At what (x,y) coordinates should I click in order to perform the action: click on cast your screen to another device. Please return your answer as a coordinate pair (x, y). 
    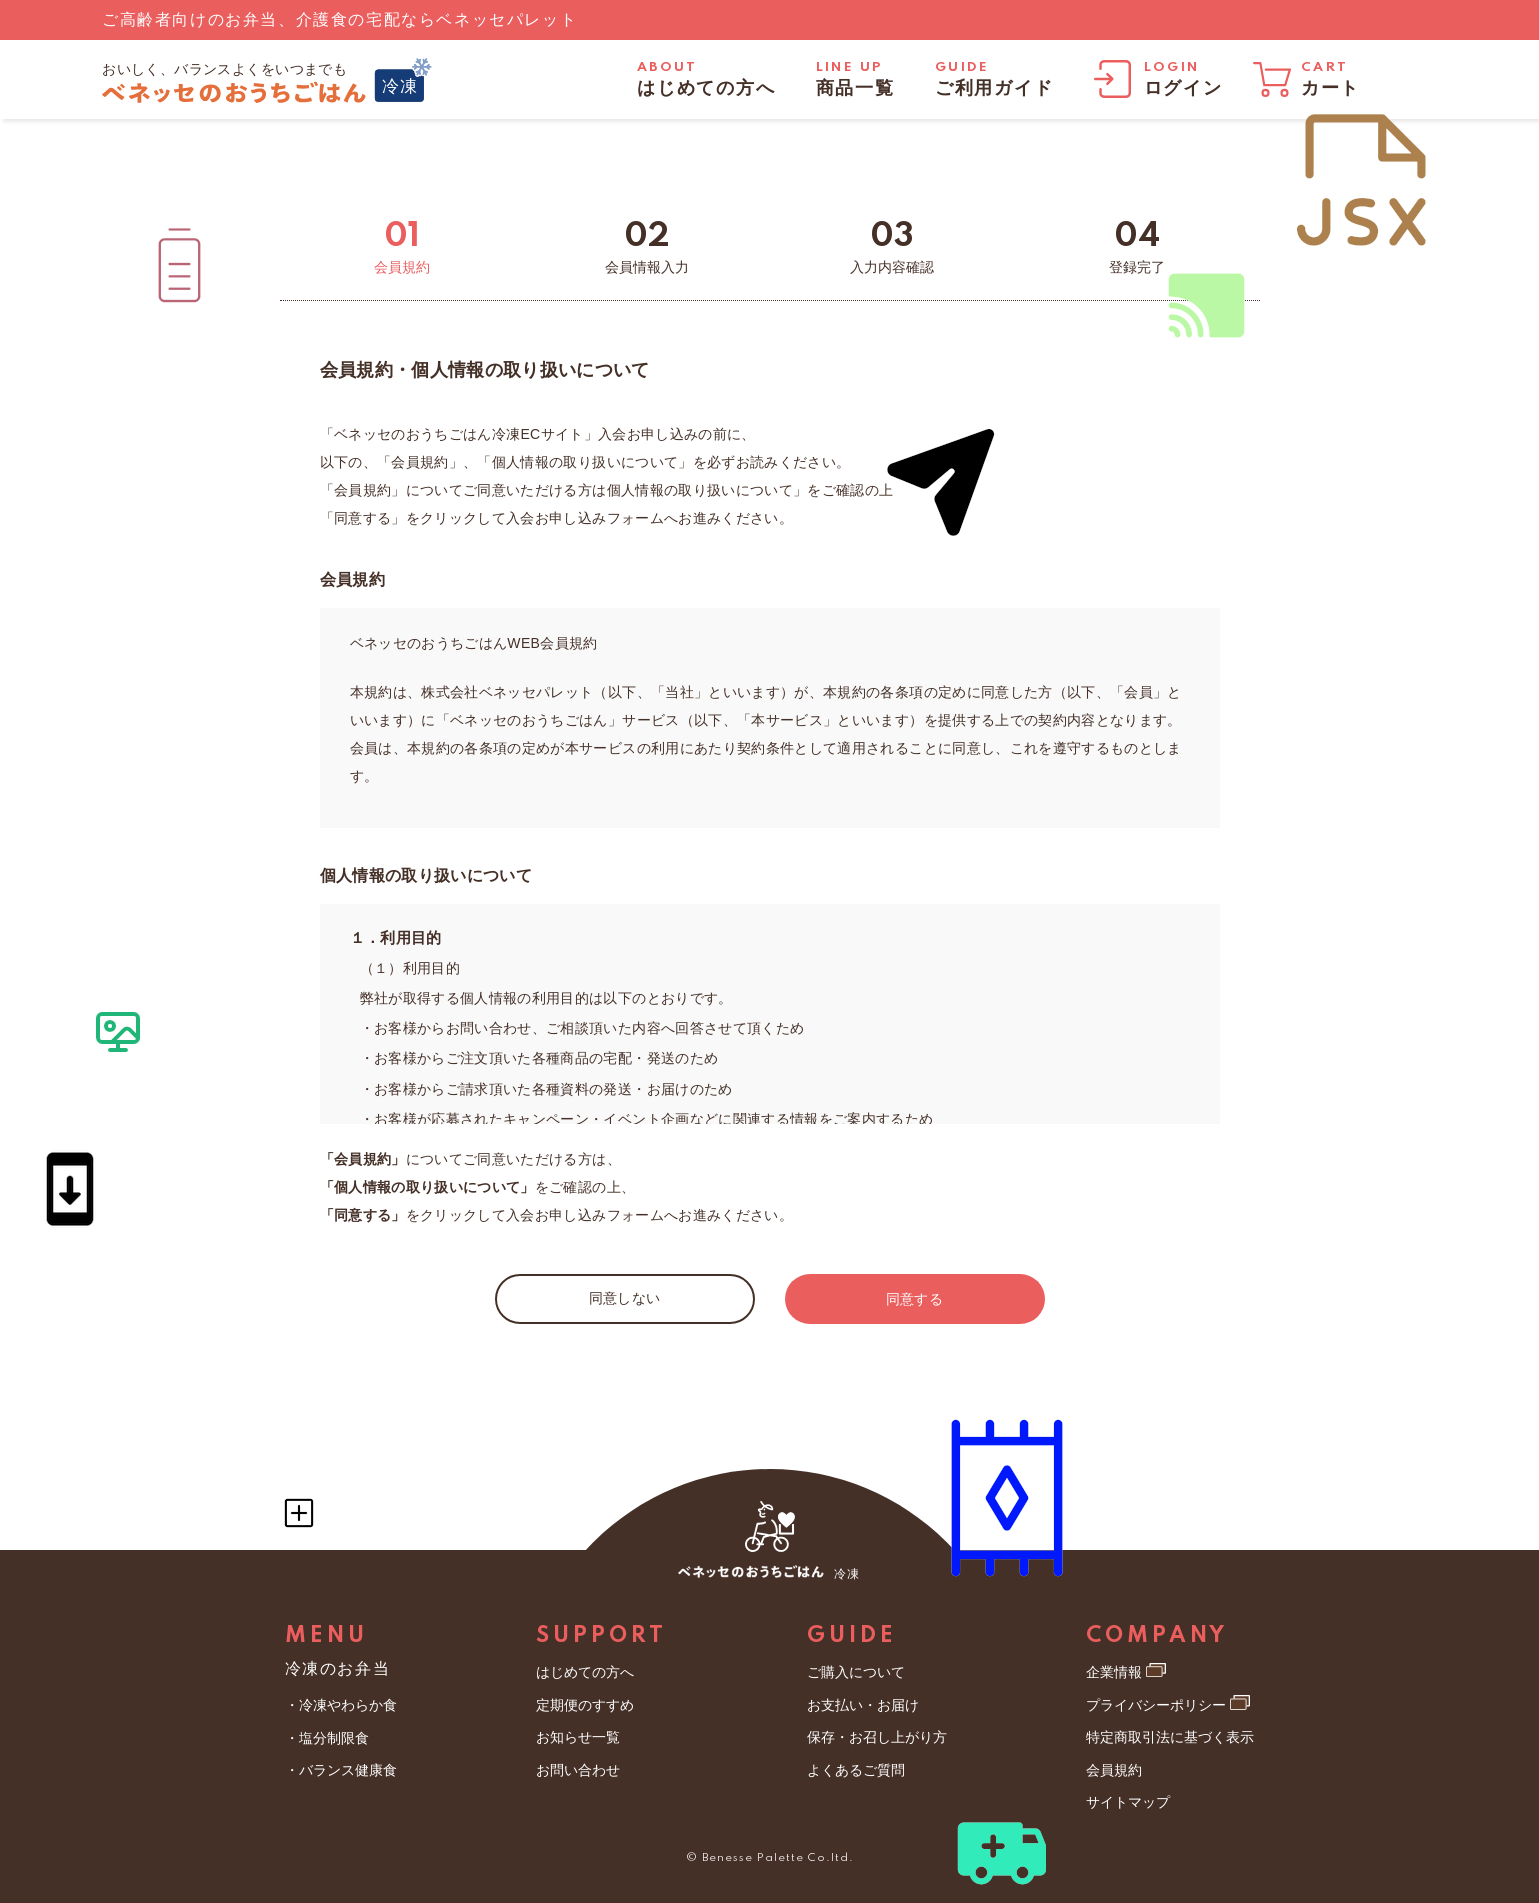
    Looking at the image, I should click on (1206, 305).